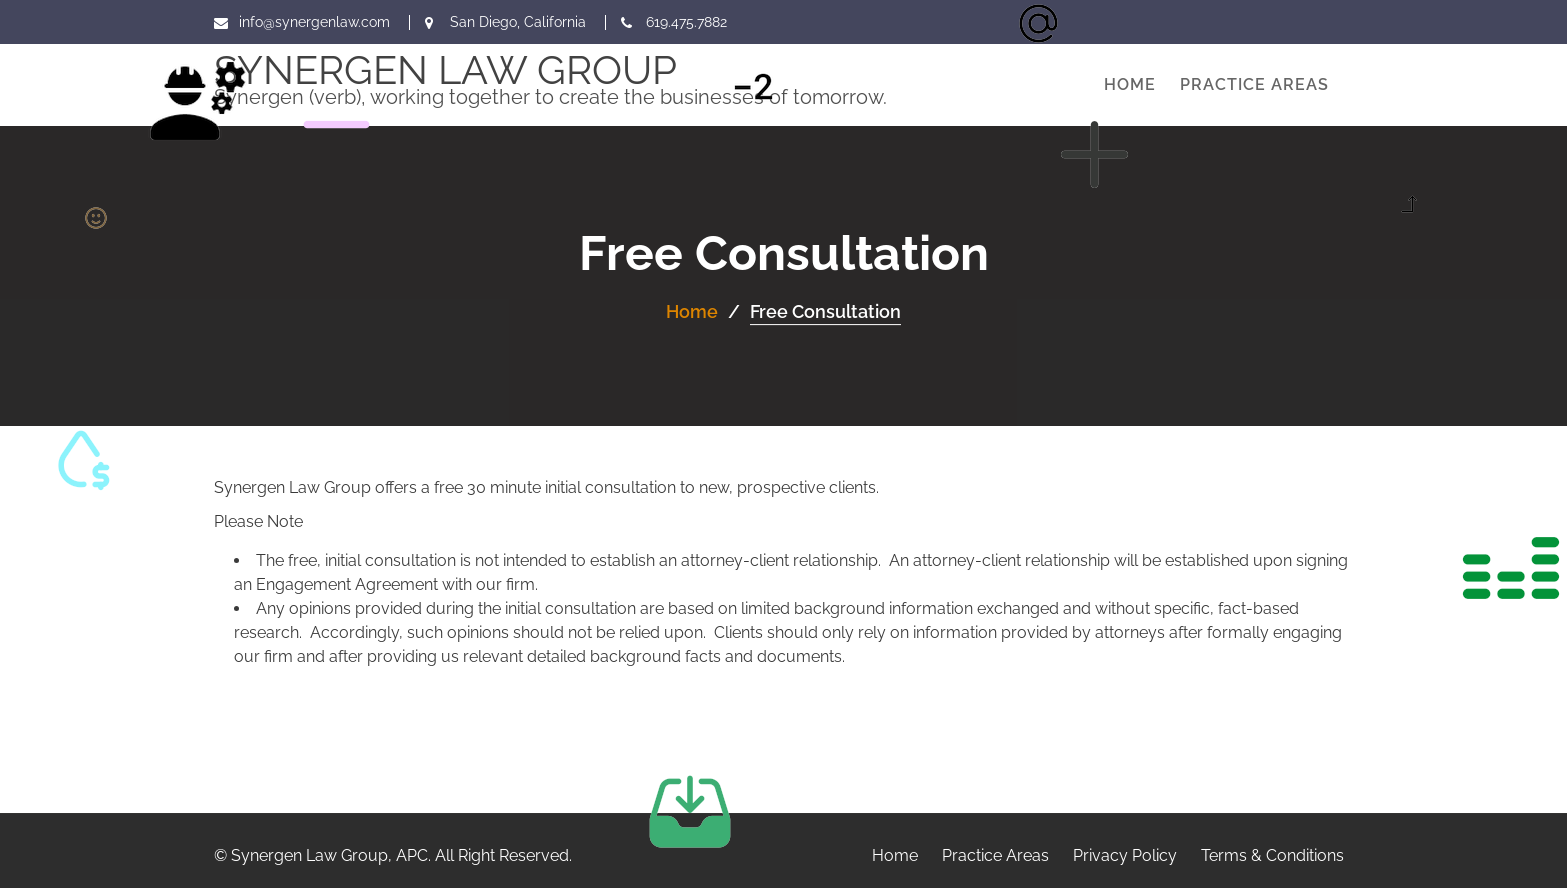  Describe the element at coordinates (690, 813) in the screenshot. I see `download to inbox` at that location.